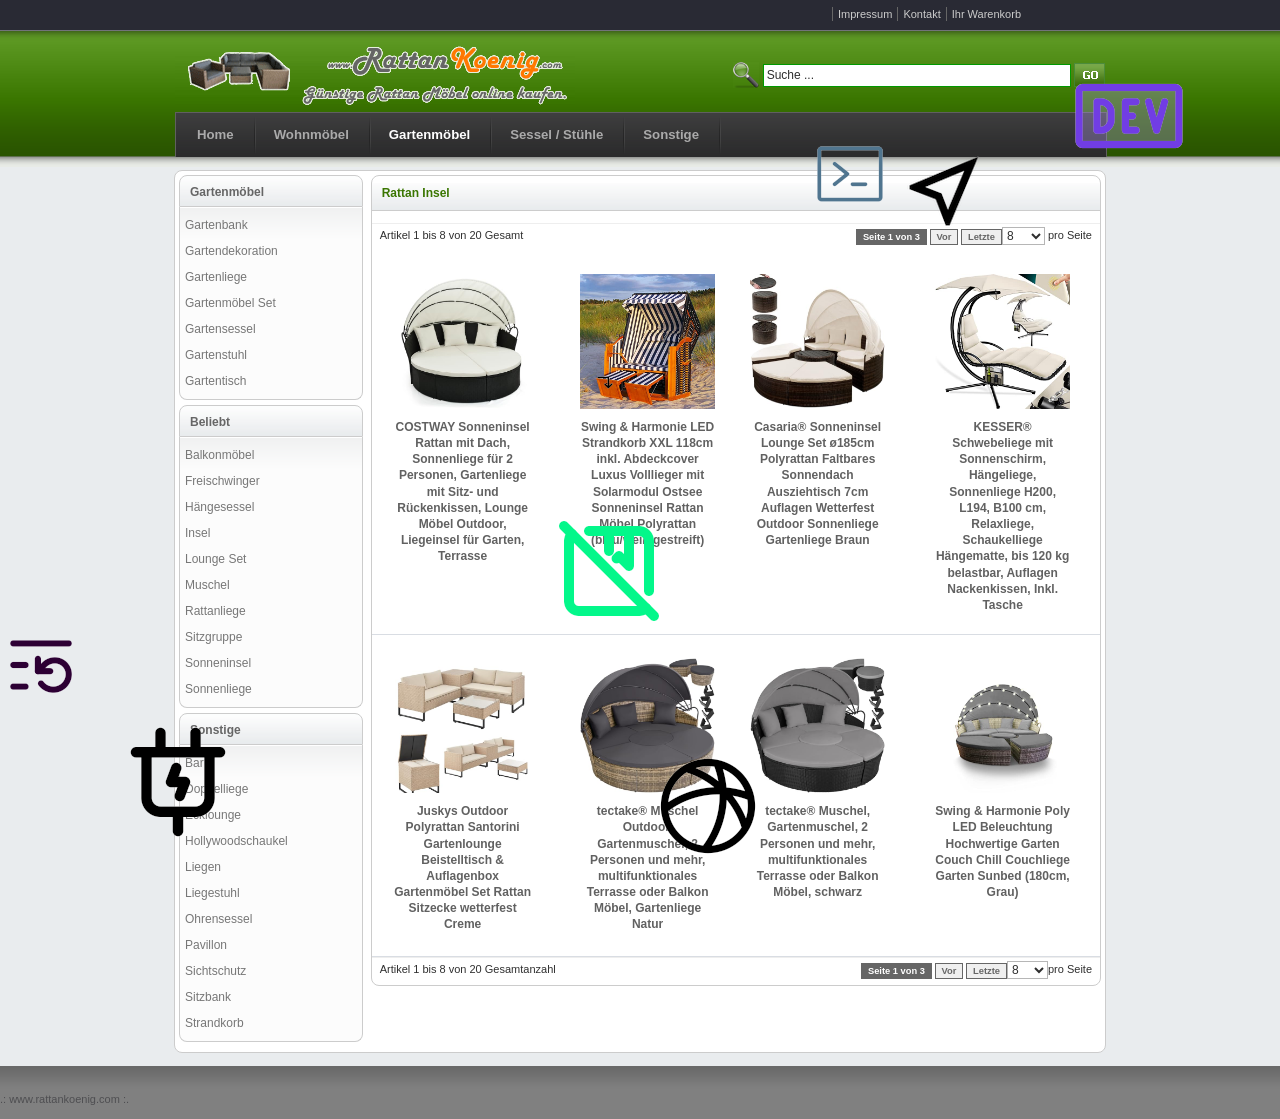 This screenshot has width=1280, height=1119. What do you see at coordinates (605, 382) in the screenshot?
I see `move content right then down` at bounding box center [605, 382].